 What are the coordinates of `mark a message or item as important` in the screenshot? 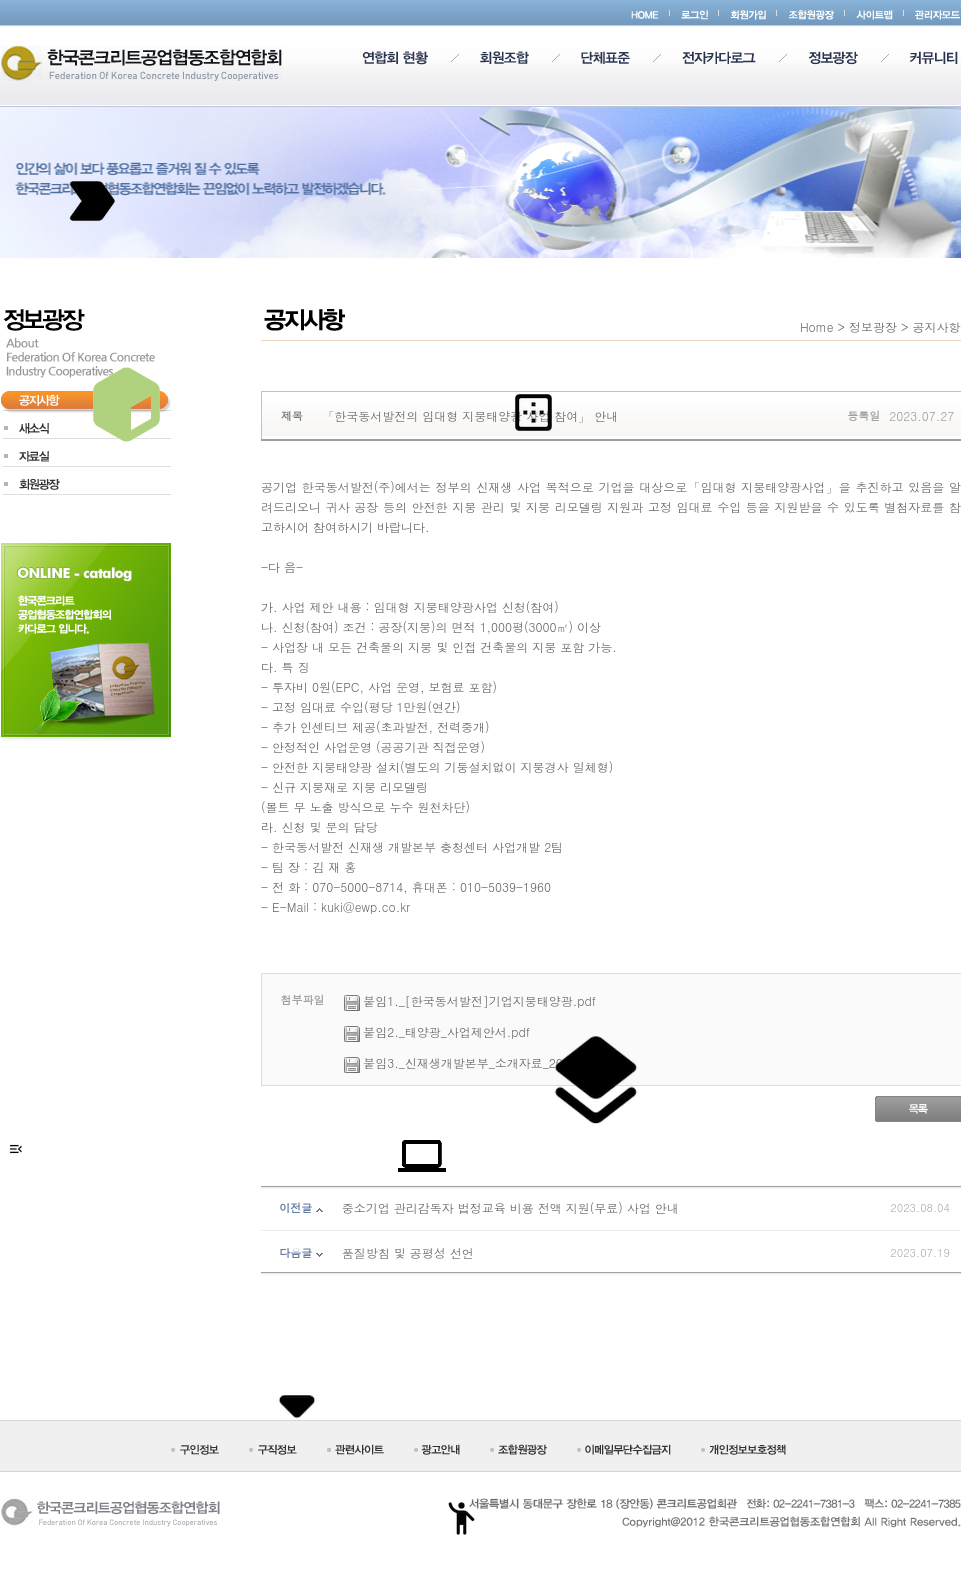 It's located at (90, 201).